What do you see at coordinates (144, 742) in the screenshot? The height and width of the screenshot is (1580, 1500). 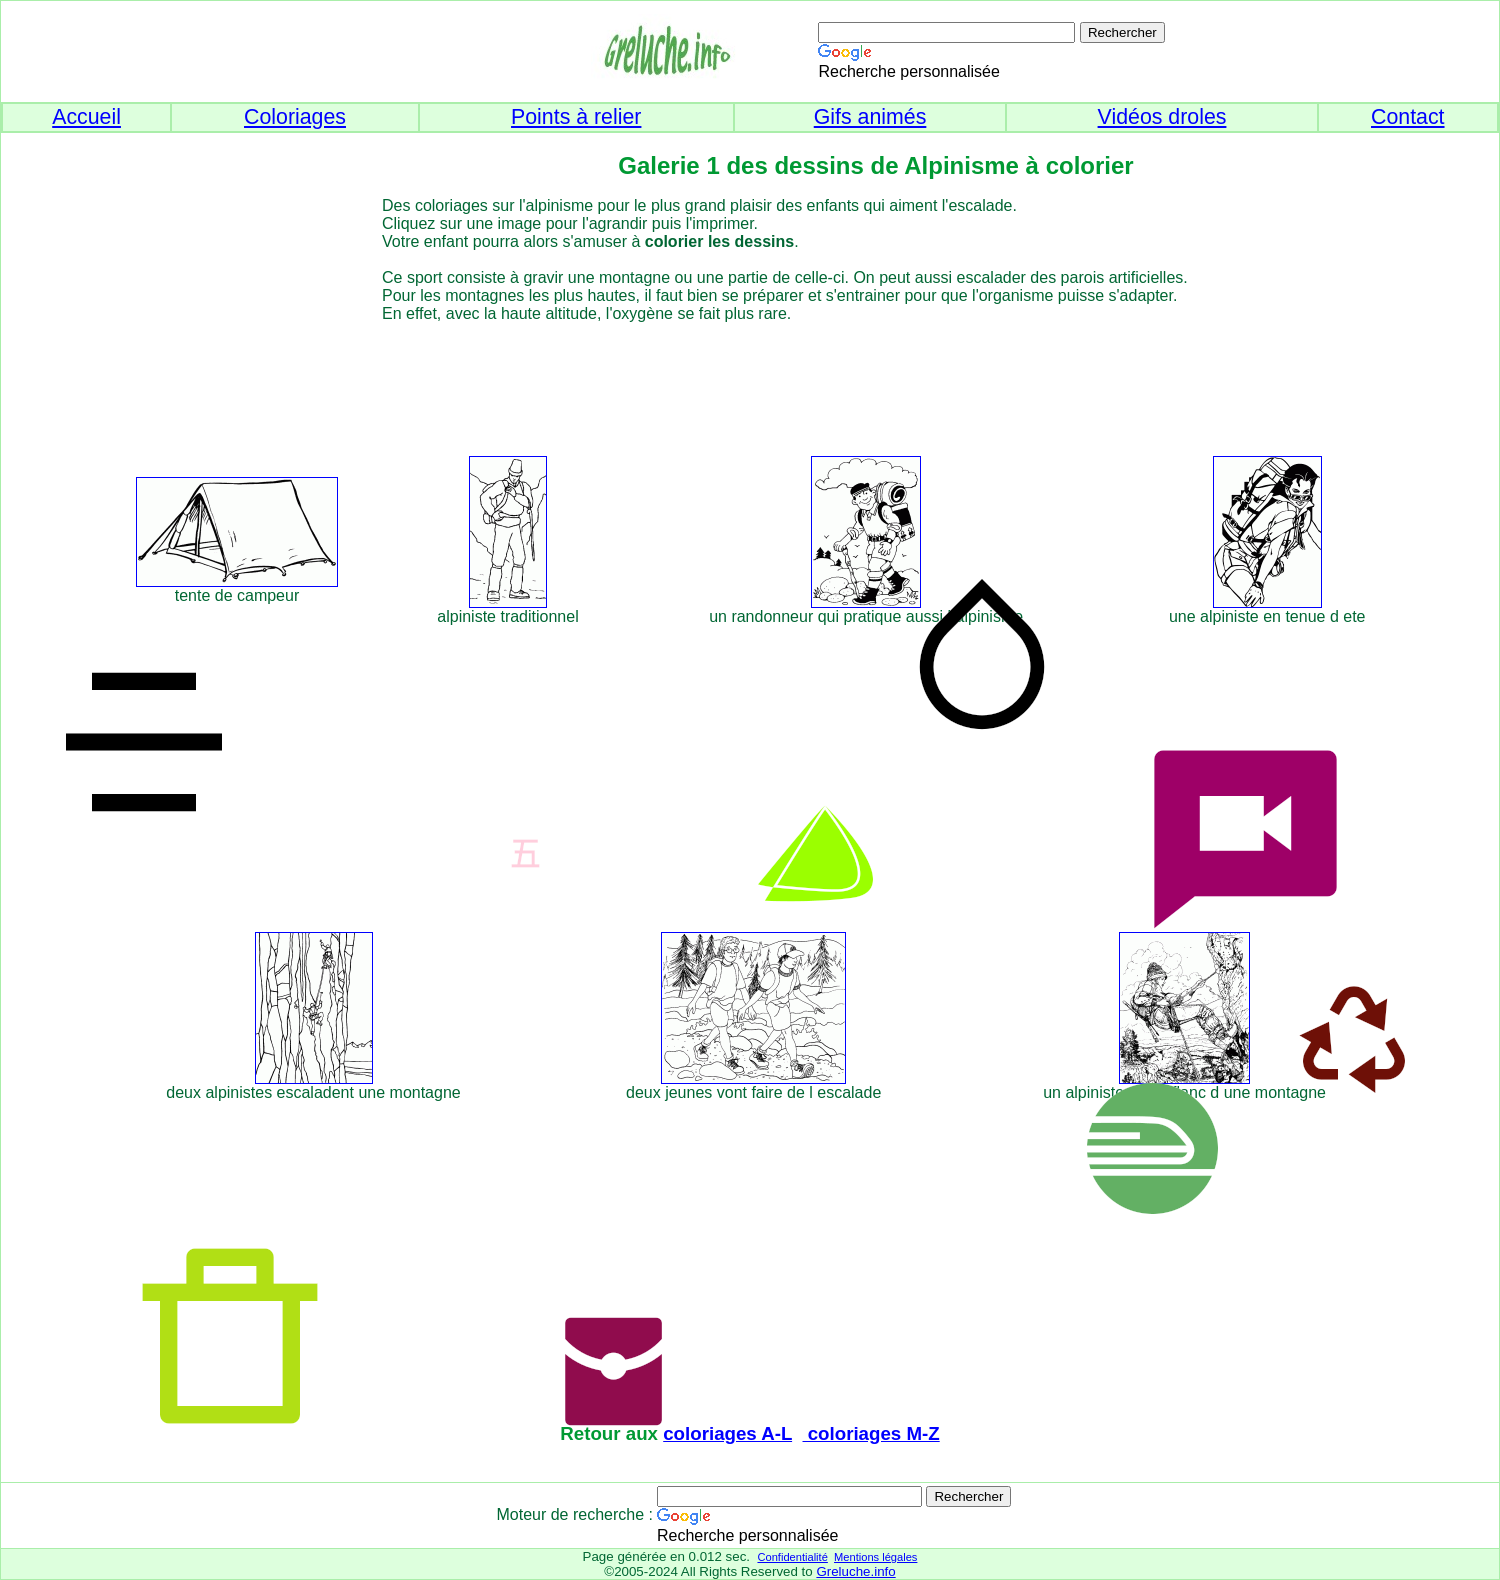 I see `open navigation menu` at bounding box center [144, 742].